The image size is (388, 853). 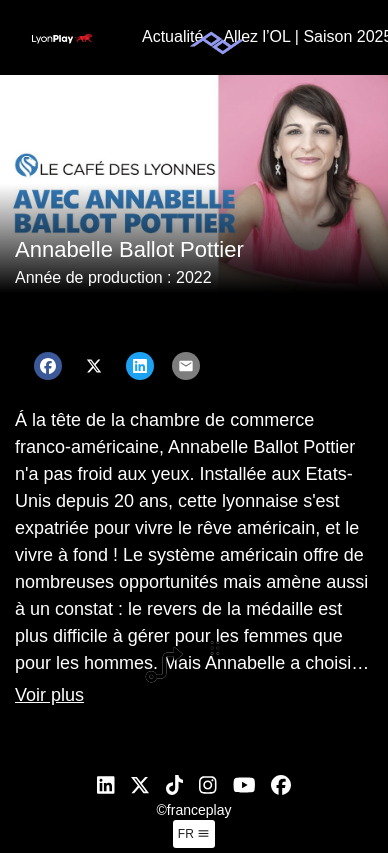 I want to click on get directions or navigation guidance, so click(x=164, y=665).